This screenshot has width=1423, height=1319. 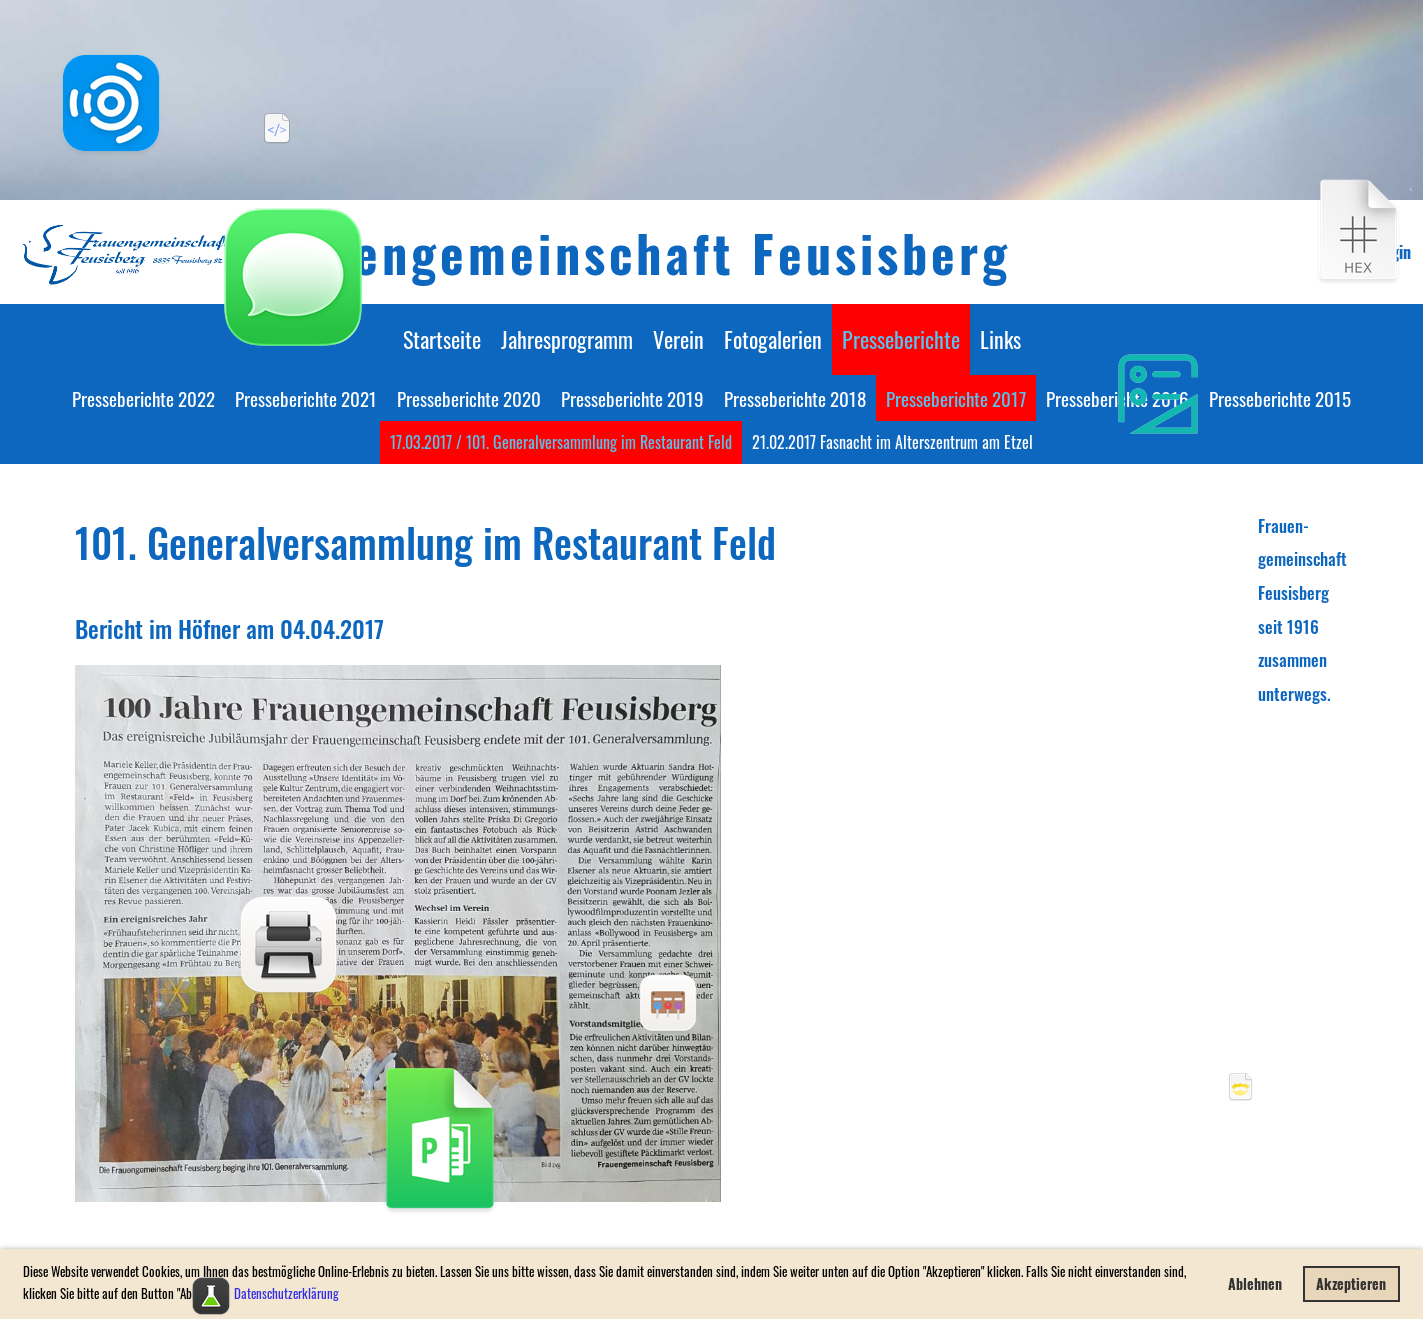 What do you see at coordinates (1240, 1086) in the screenshot?
I see `nim programming language source file` at bounding box center [1240, 1086].